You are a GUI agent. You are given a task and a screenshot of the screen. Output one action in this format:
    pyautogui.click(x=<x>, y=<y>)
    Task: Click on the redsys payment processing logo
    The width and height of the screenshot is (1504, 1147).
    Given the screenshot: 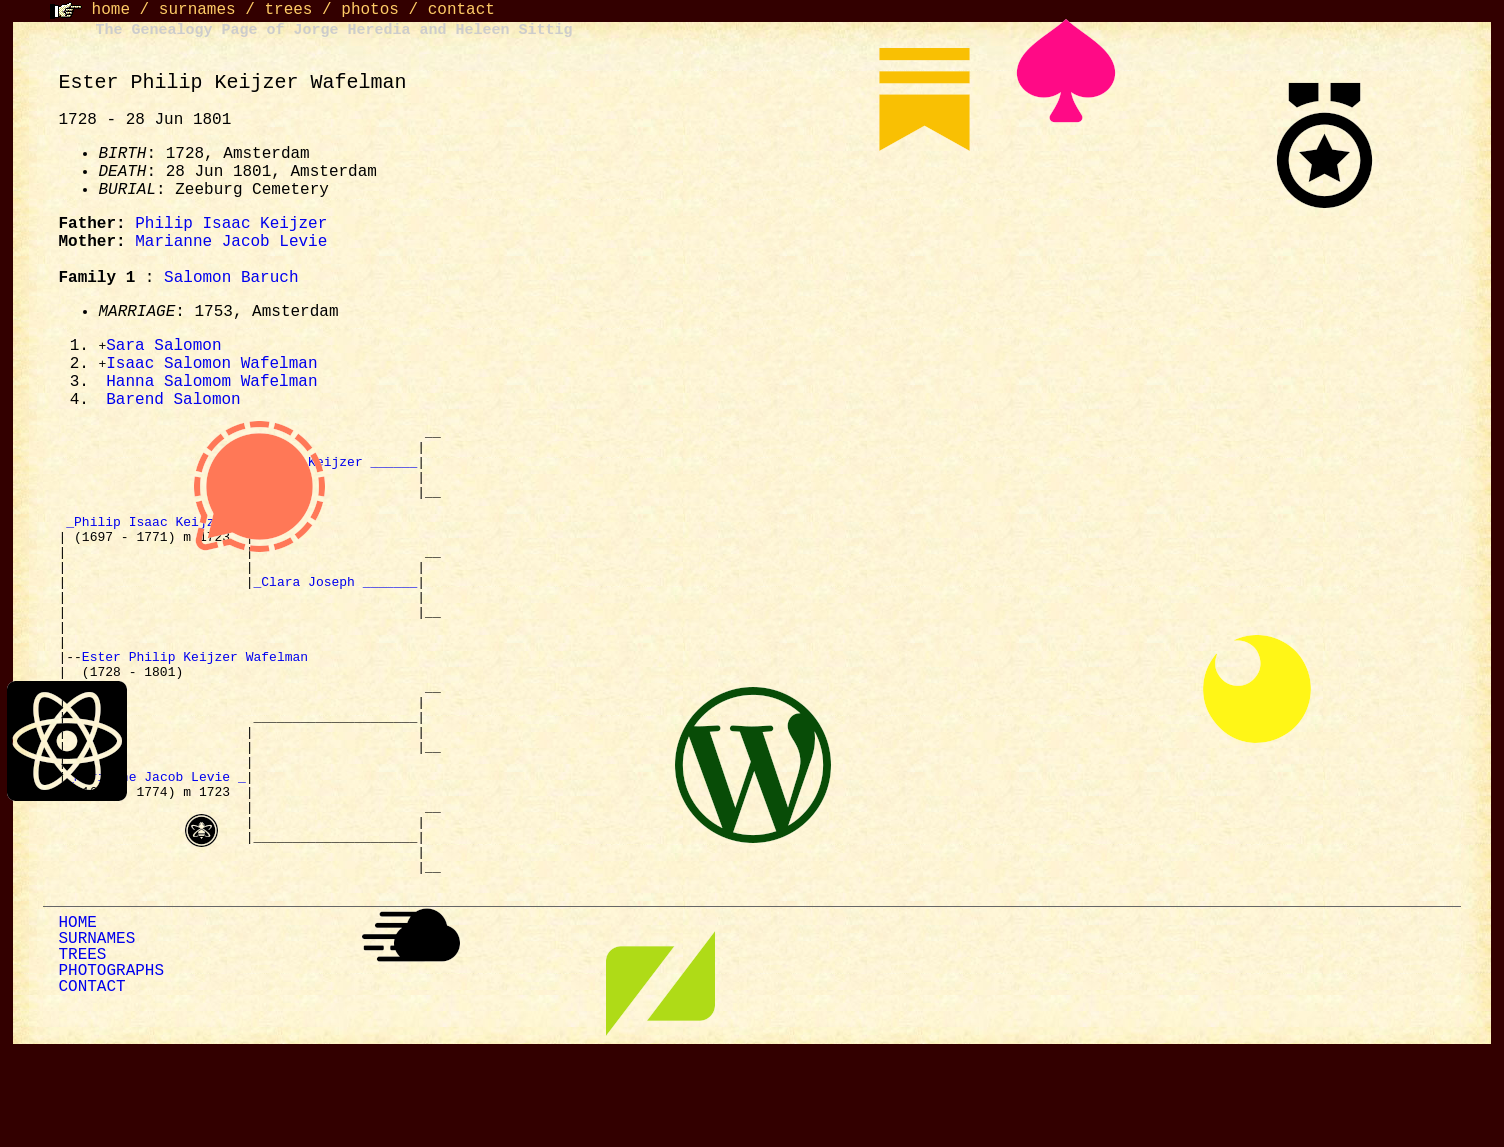 What is the action you would take?
    pyautogui.click(x=1257, y=689)
    